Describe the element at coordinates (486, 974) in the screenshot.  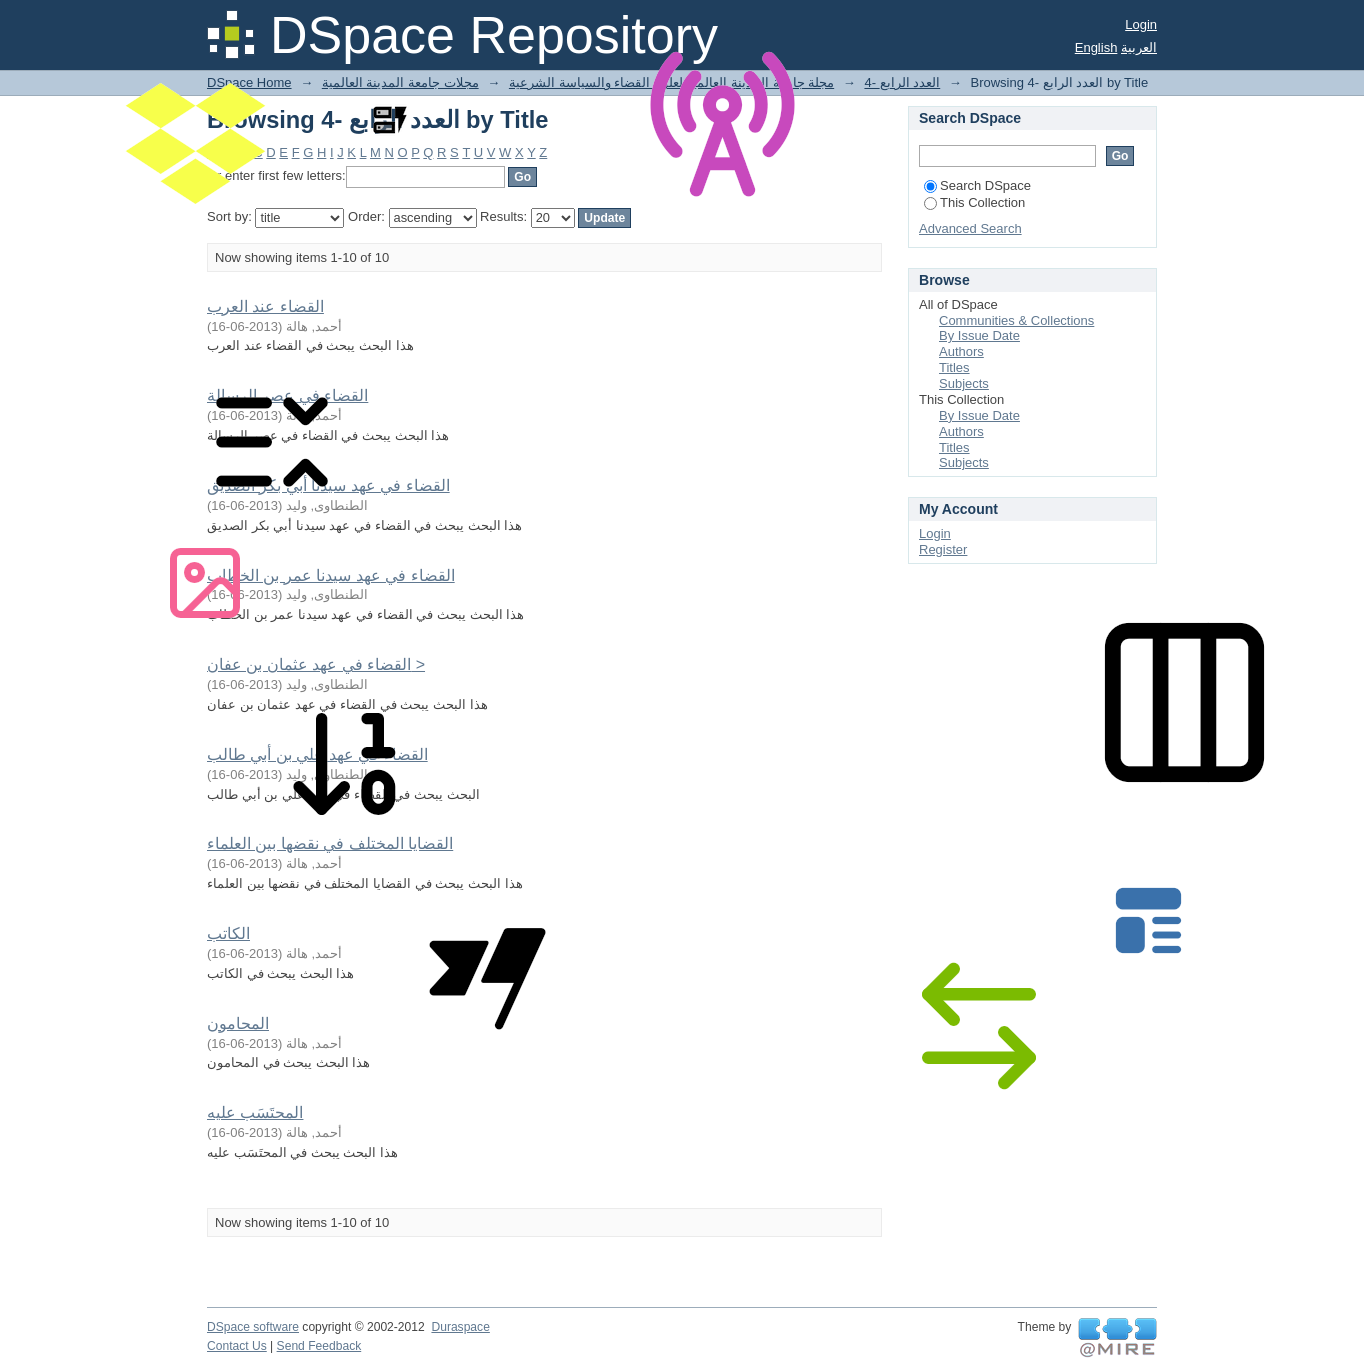
I see `flag or bookmark content for later review` at that location.